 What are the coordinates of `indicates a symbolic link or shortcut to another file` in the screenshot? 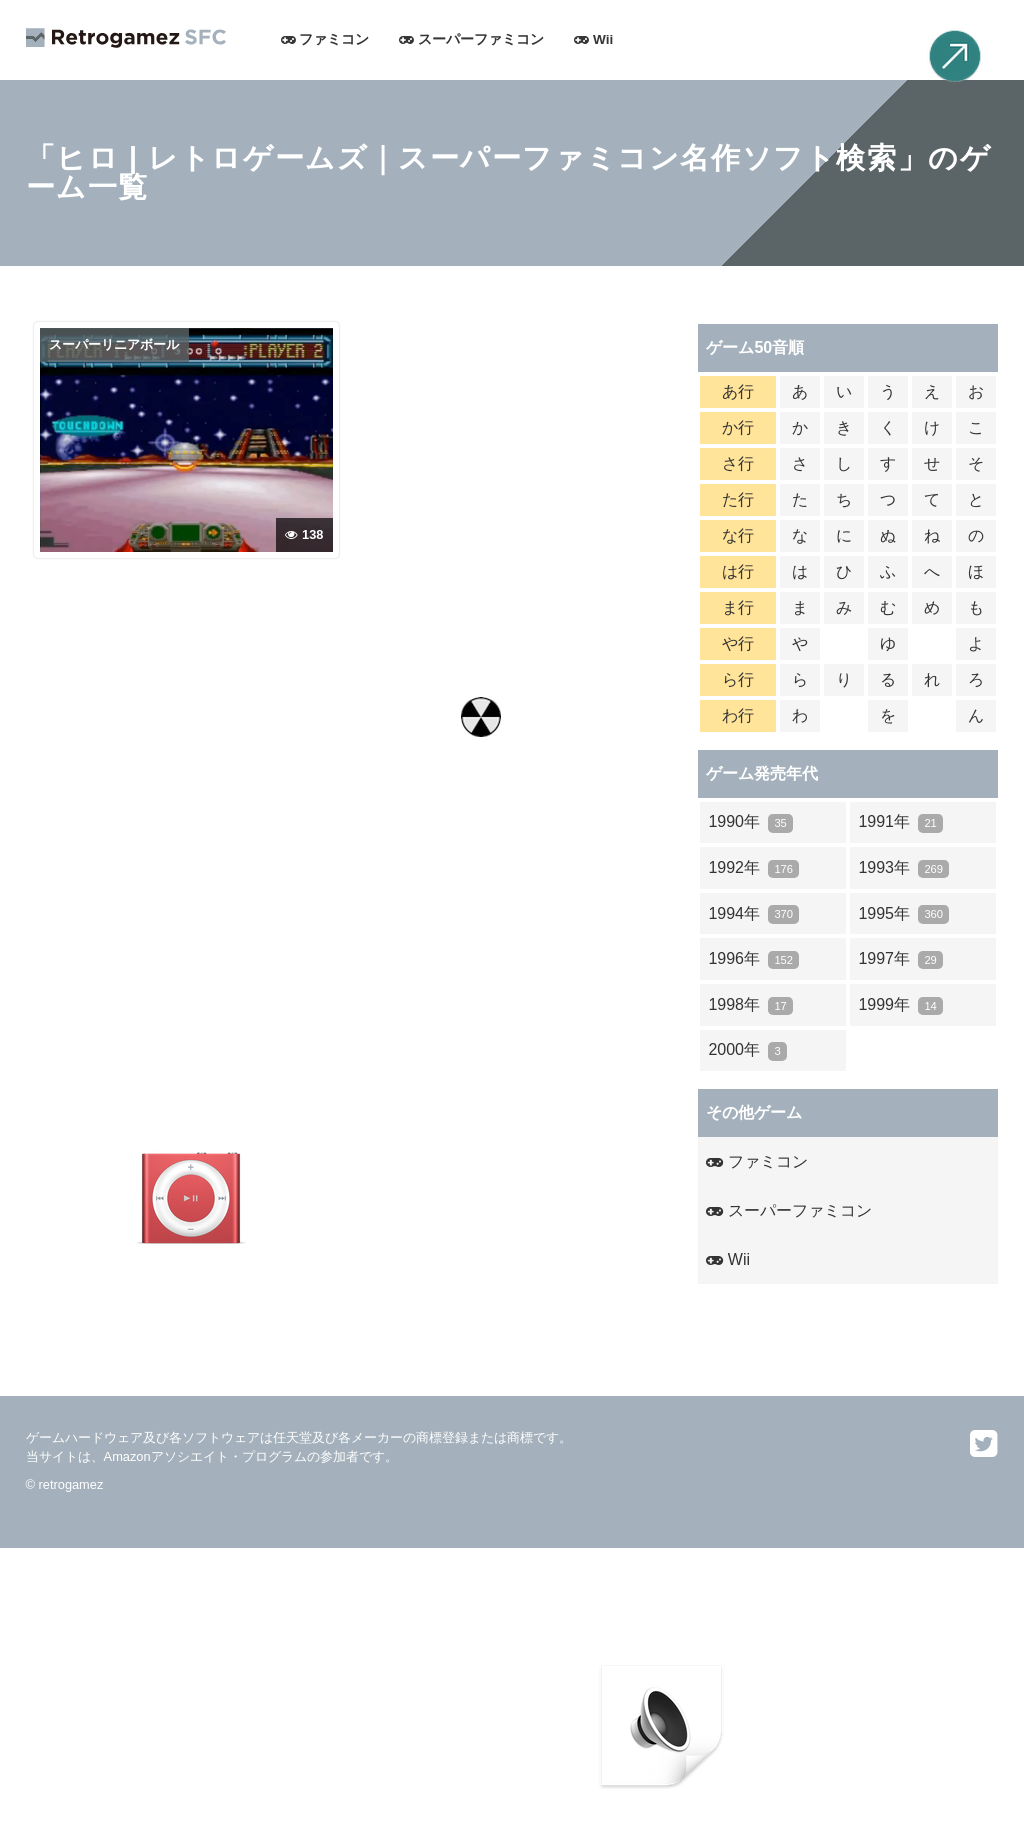 It's located at (955, 56).